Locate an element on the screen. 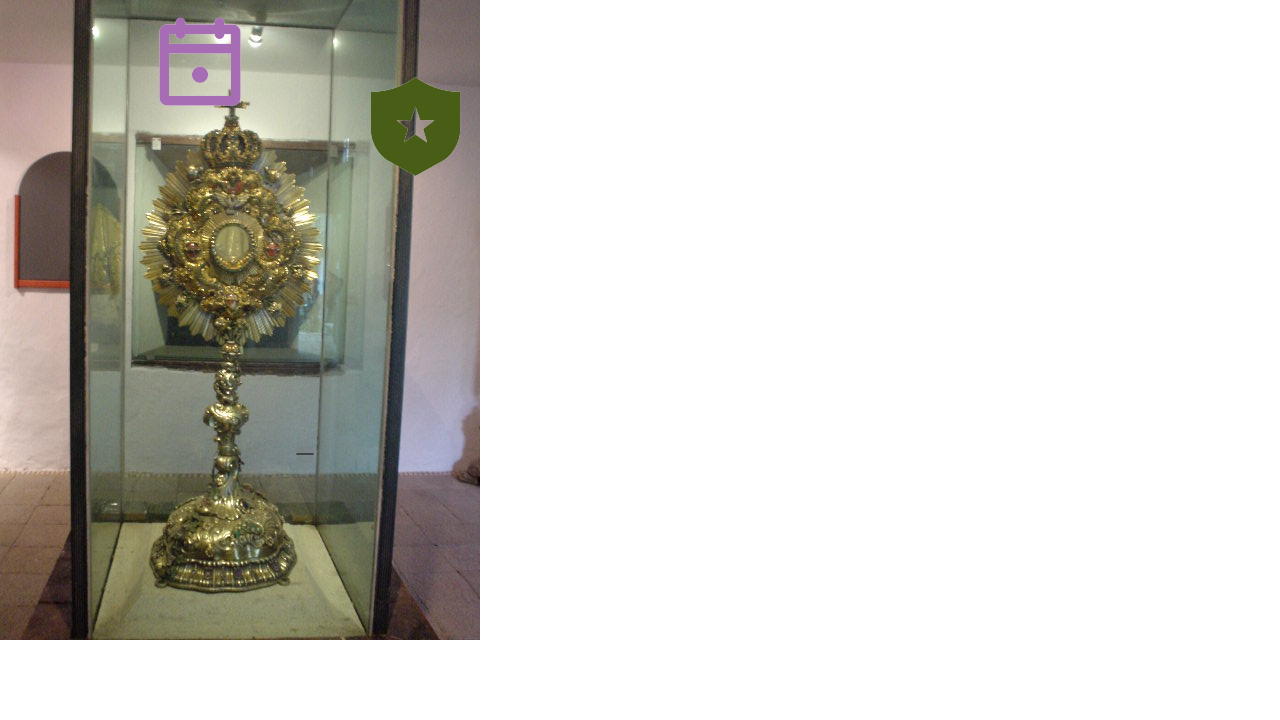 This screenshot has width=1280, height=720. decrease quantity or value is located at coordinates (305, 454).